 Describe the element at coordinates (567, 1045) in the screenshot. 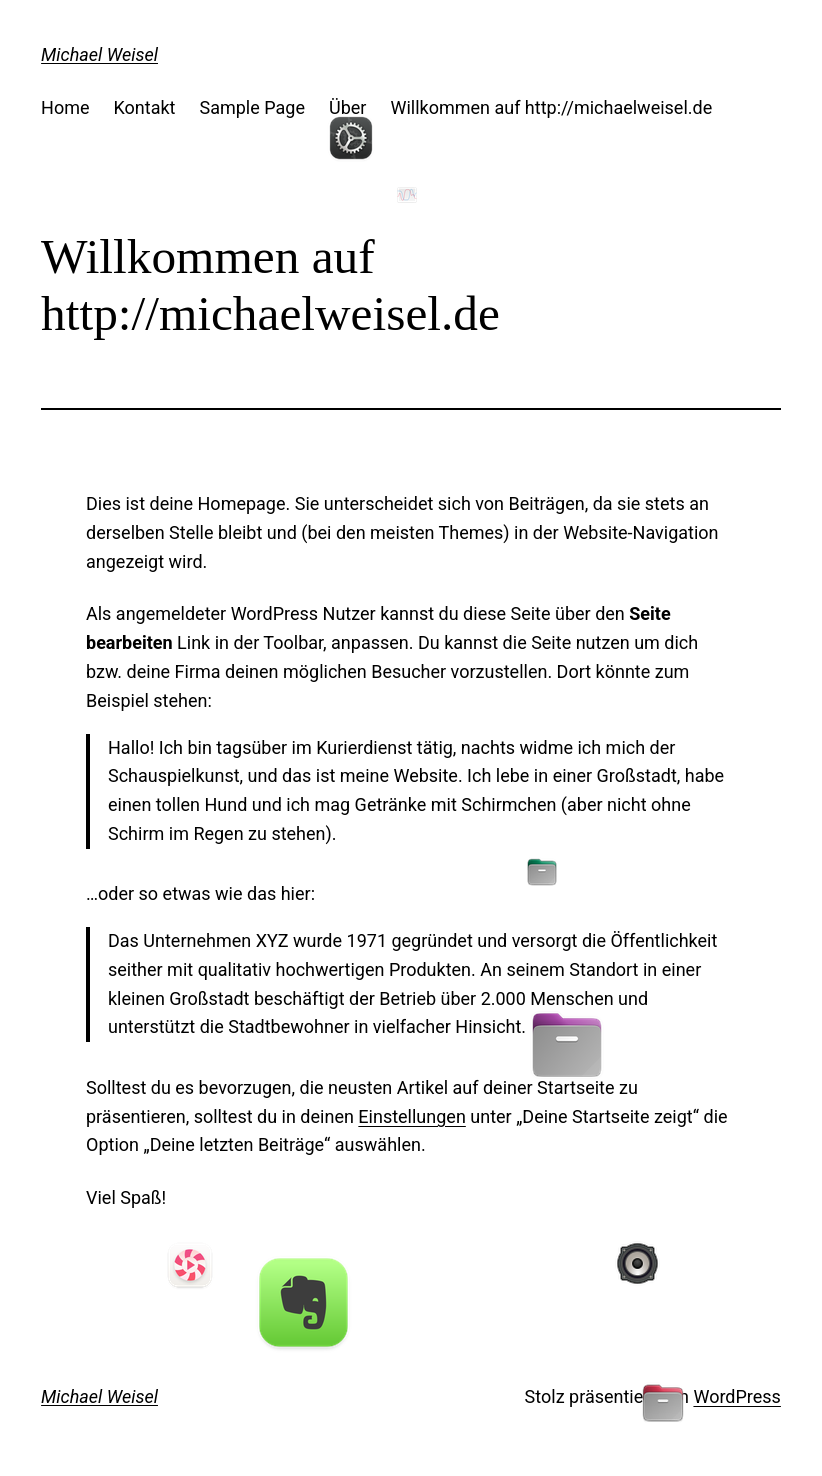

I see `open the file manager application` at that location.